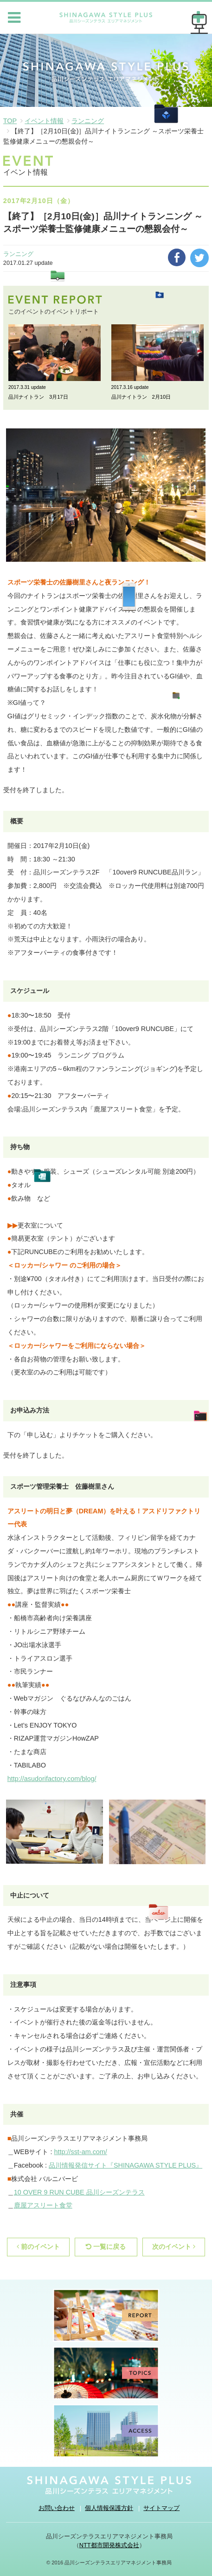  What do you see at coordinates (176, 695) in the screenshot?
I see `create a new folder` at bounding box center [176, 695].